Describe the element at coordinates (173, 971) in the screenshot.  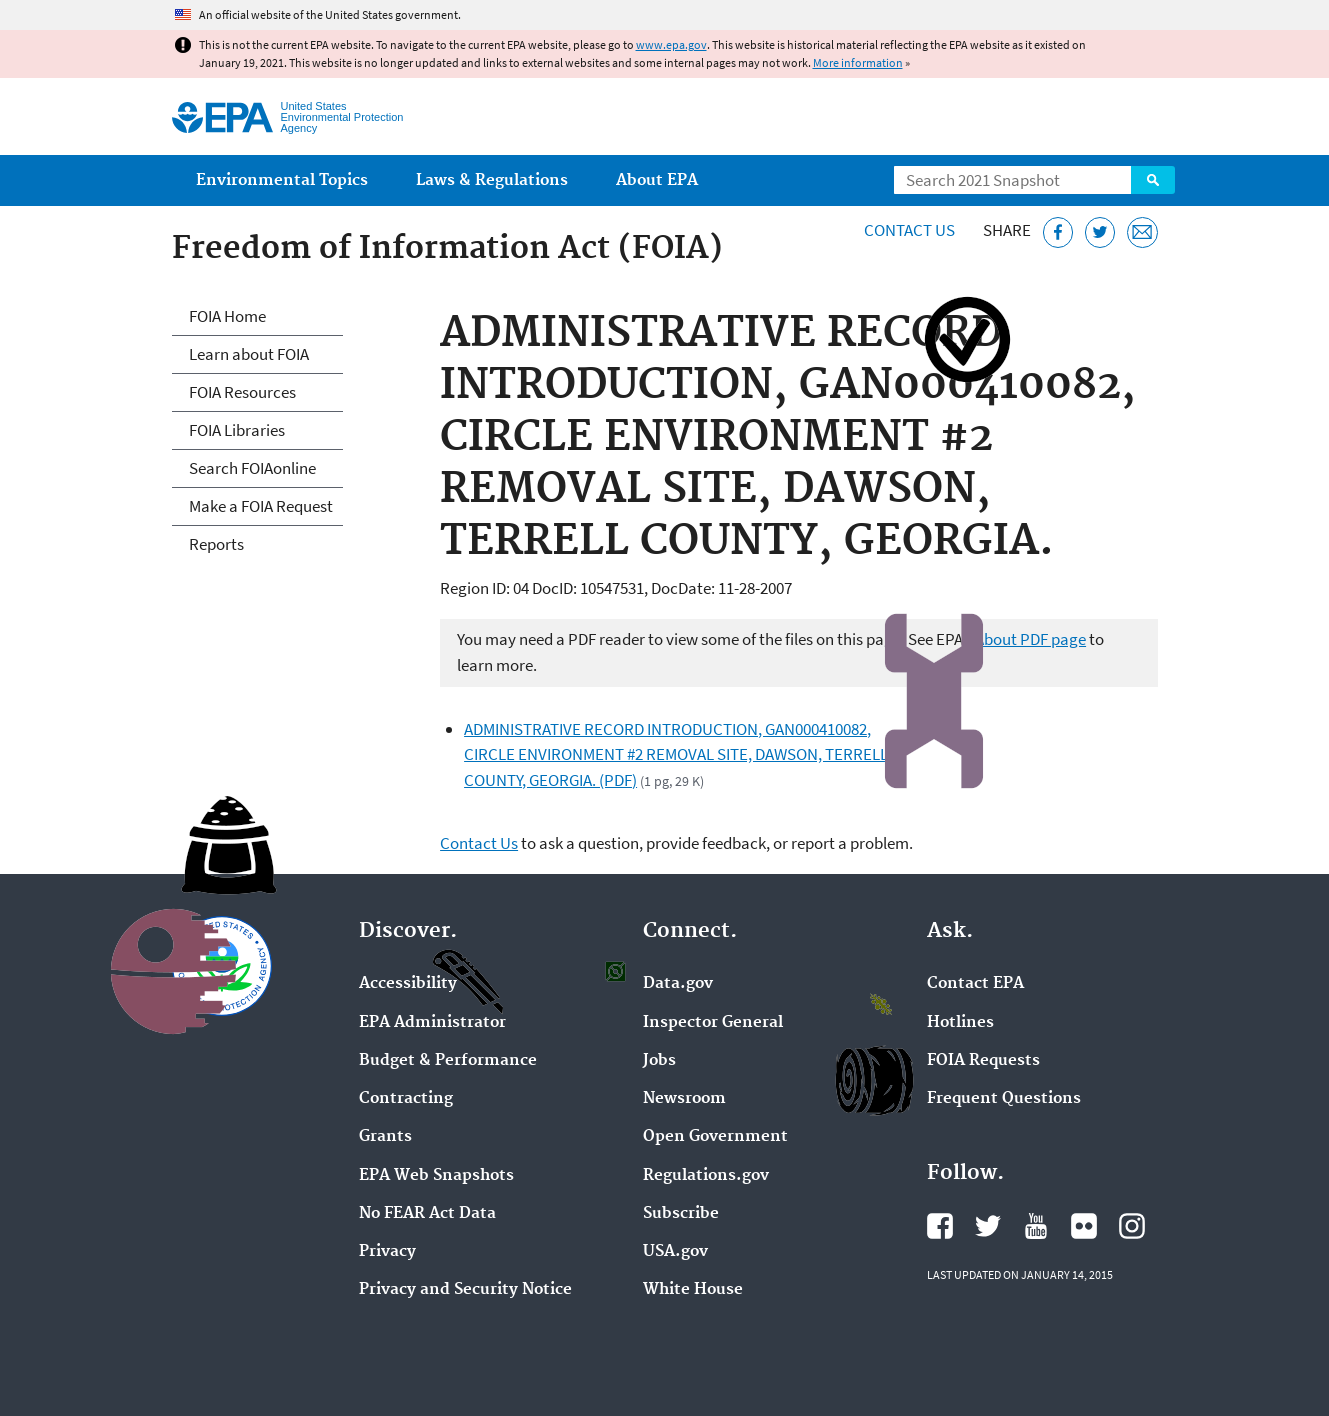
I see `Death Star icon from Star Wars franchise` at that location.